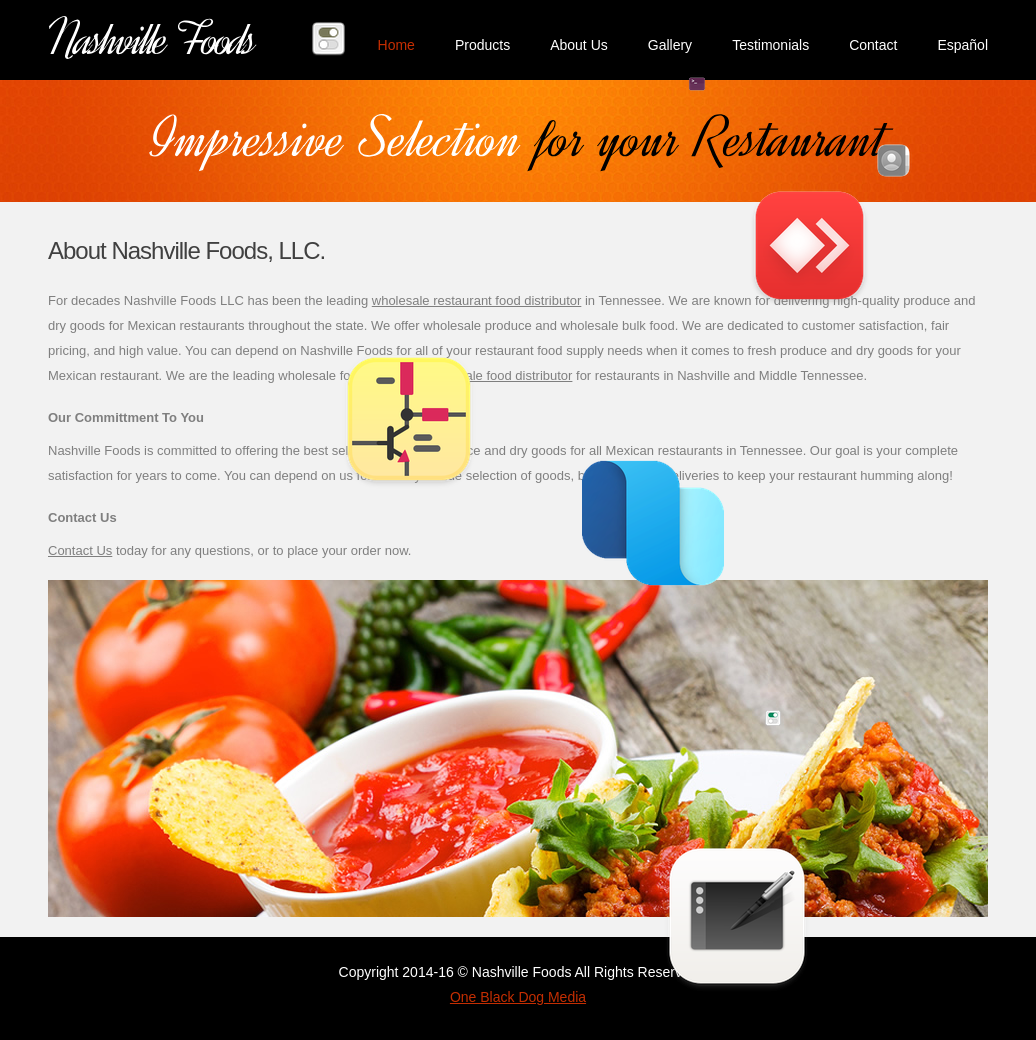 The image size is (1036, 1040). What do you see at coordinates (737, 916) in the screenshot?
I see `open tablet input settings` at bounding box center [737, 916].